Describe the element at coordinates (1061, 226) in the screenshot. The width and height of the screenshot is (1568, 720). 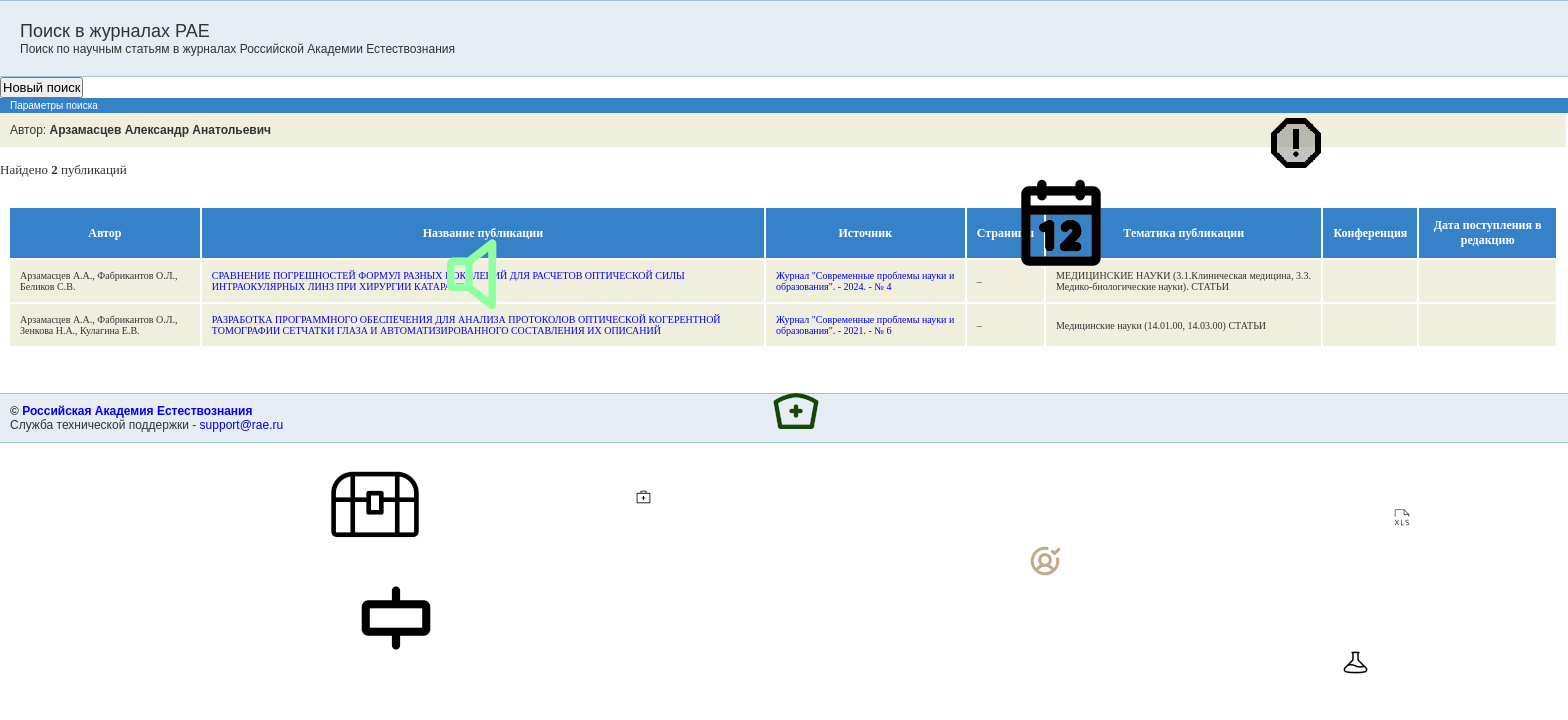
I see `view calendar or scheduled events` at that location.